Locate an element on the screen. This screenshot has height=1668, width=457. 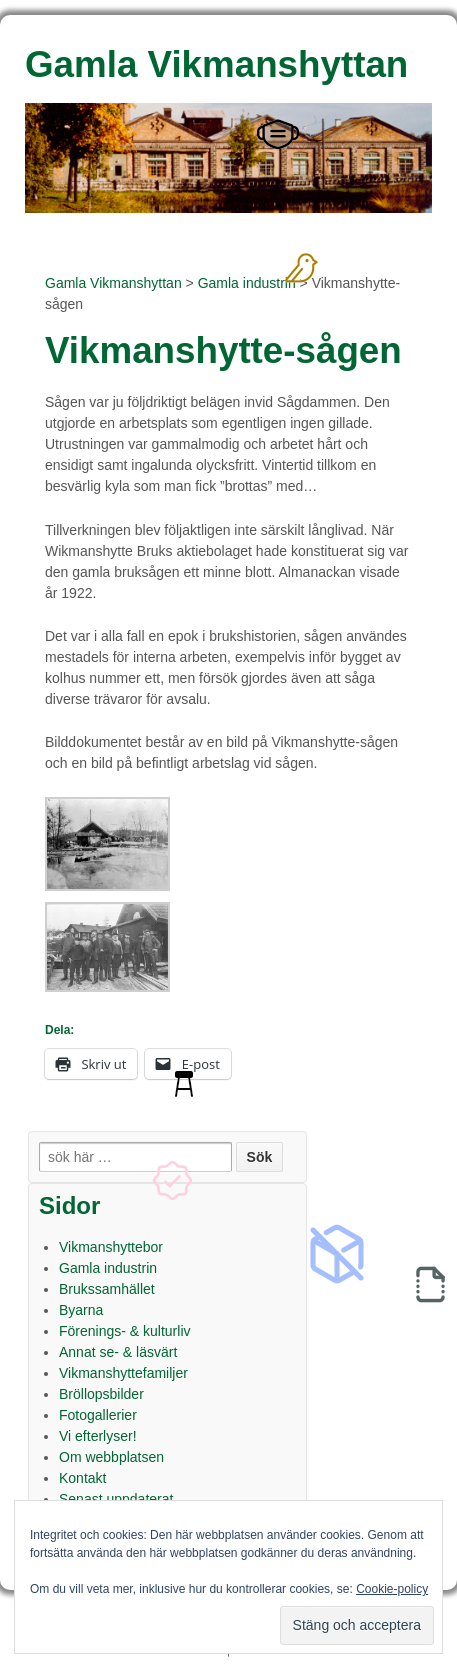
verified or authenticated status is located at coordinates (172, 1180).